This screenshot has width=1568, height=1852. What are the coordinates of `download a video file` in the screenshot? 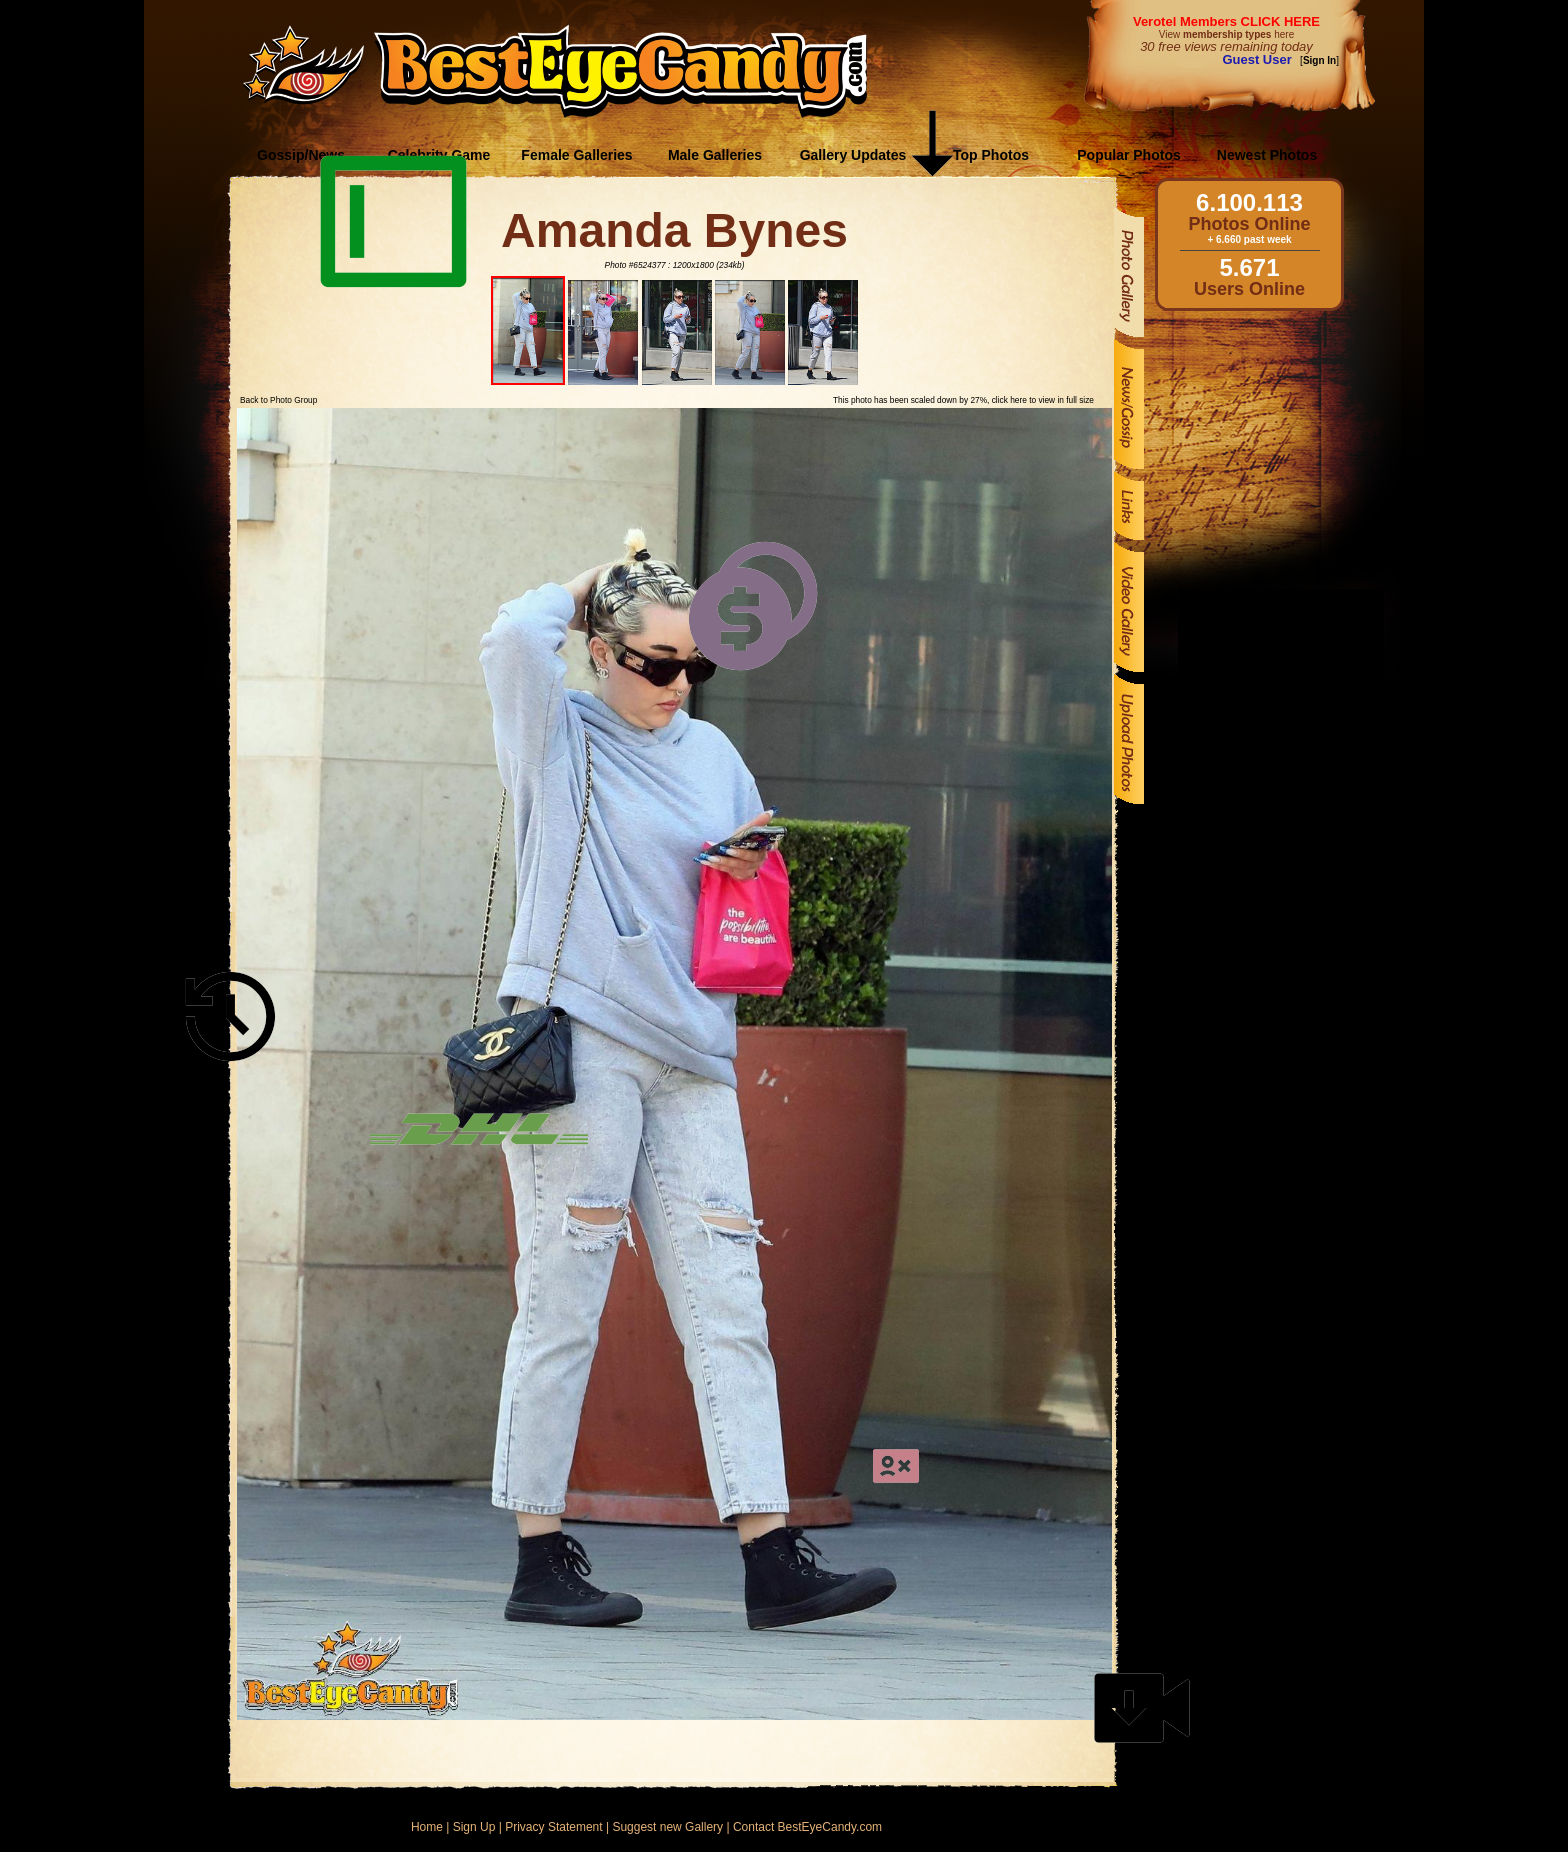 It's located at (1142, 1708).